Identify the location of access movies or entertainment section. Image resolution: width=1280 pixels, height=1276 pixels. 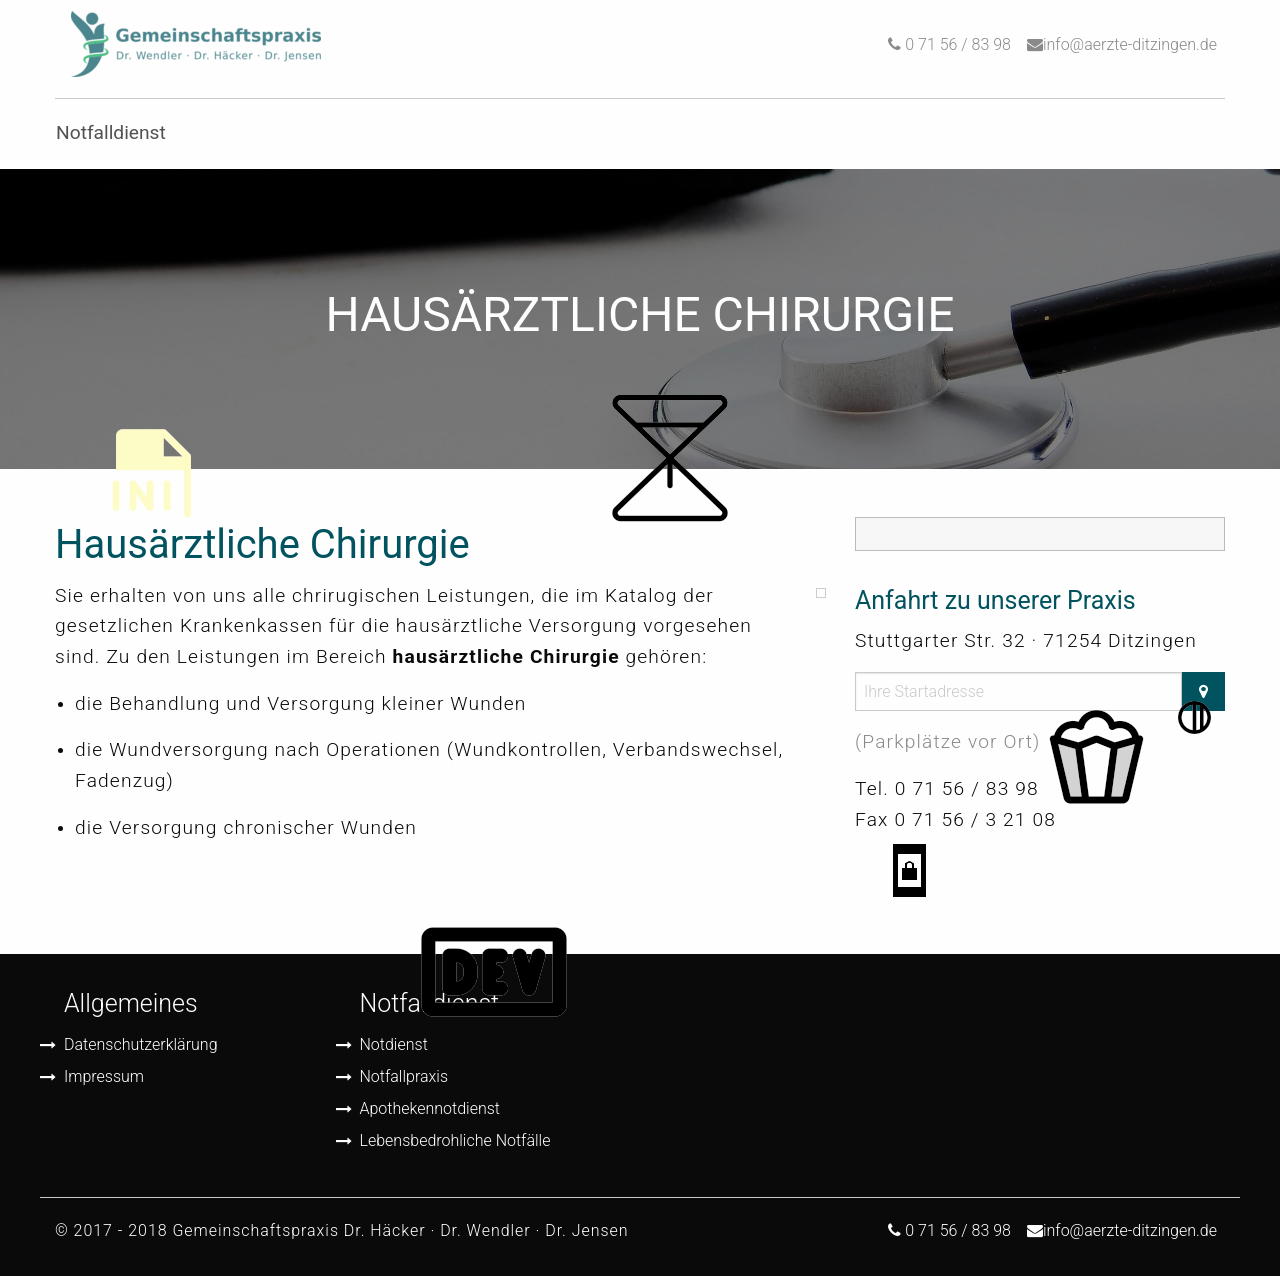
(1096, 760).